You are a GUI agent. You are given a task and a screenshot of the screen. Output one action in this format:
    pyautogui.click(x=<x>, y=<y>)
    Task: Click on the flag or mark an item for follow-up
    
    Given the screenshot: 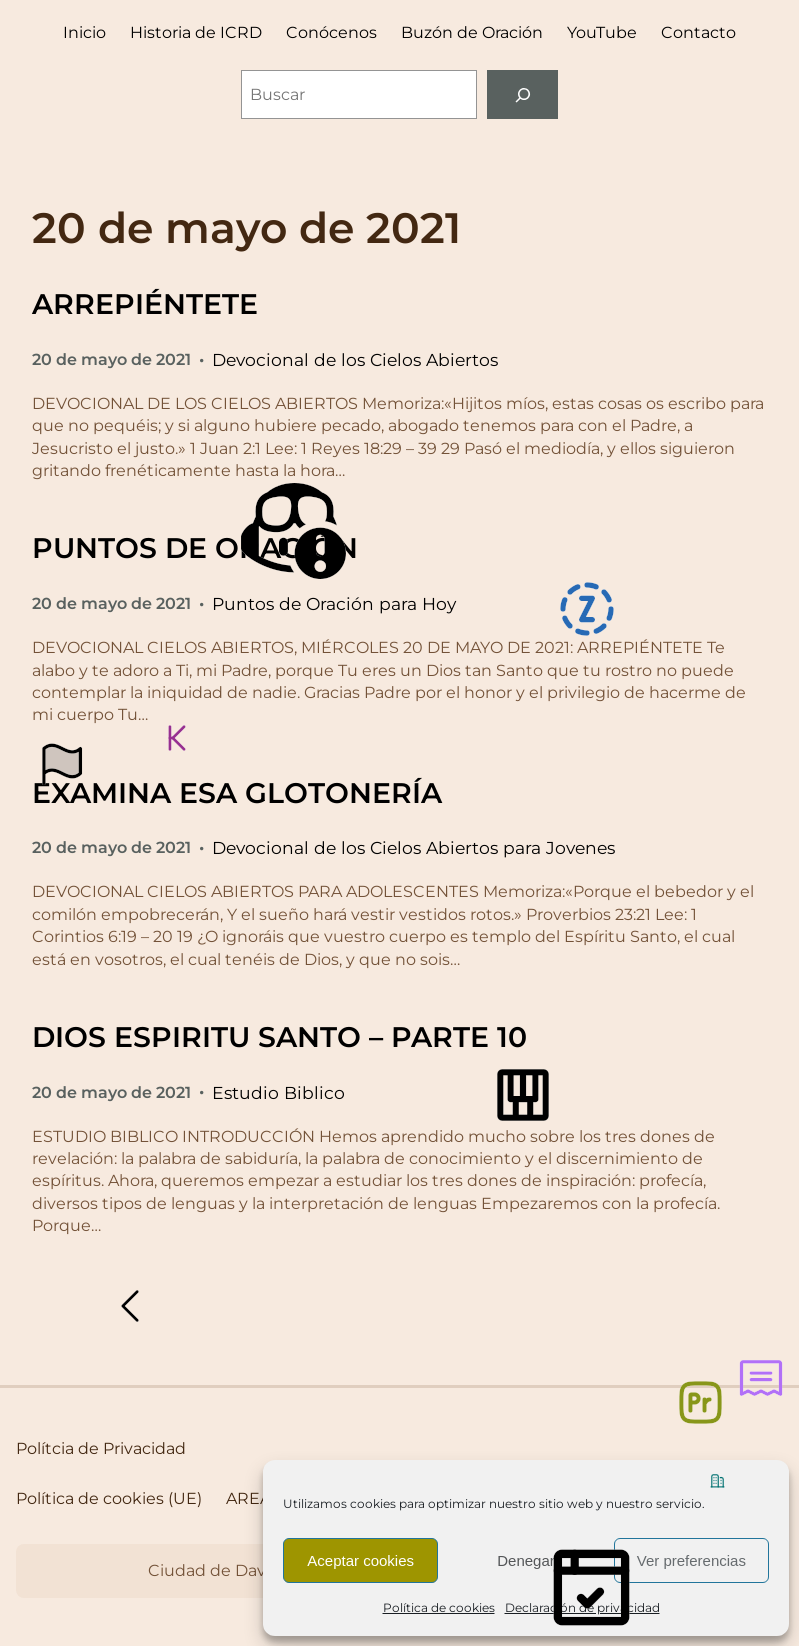 What is the action you would take?
    pyautogui.click(x=60, y=763)
    